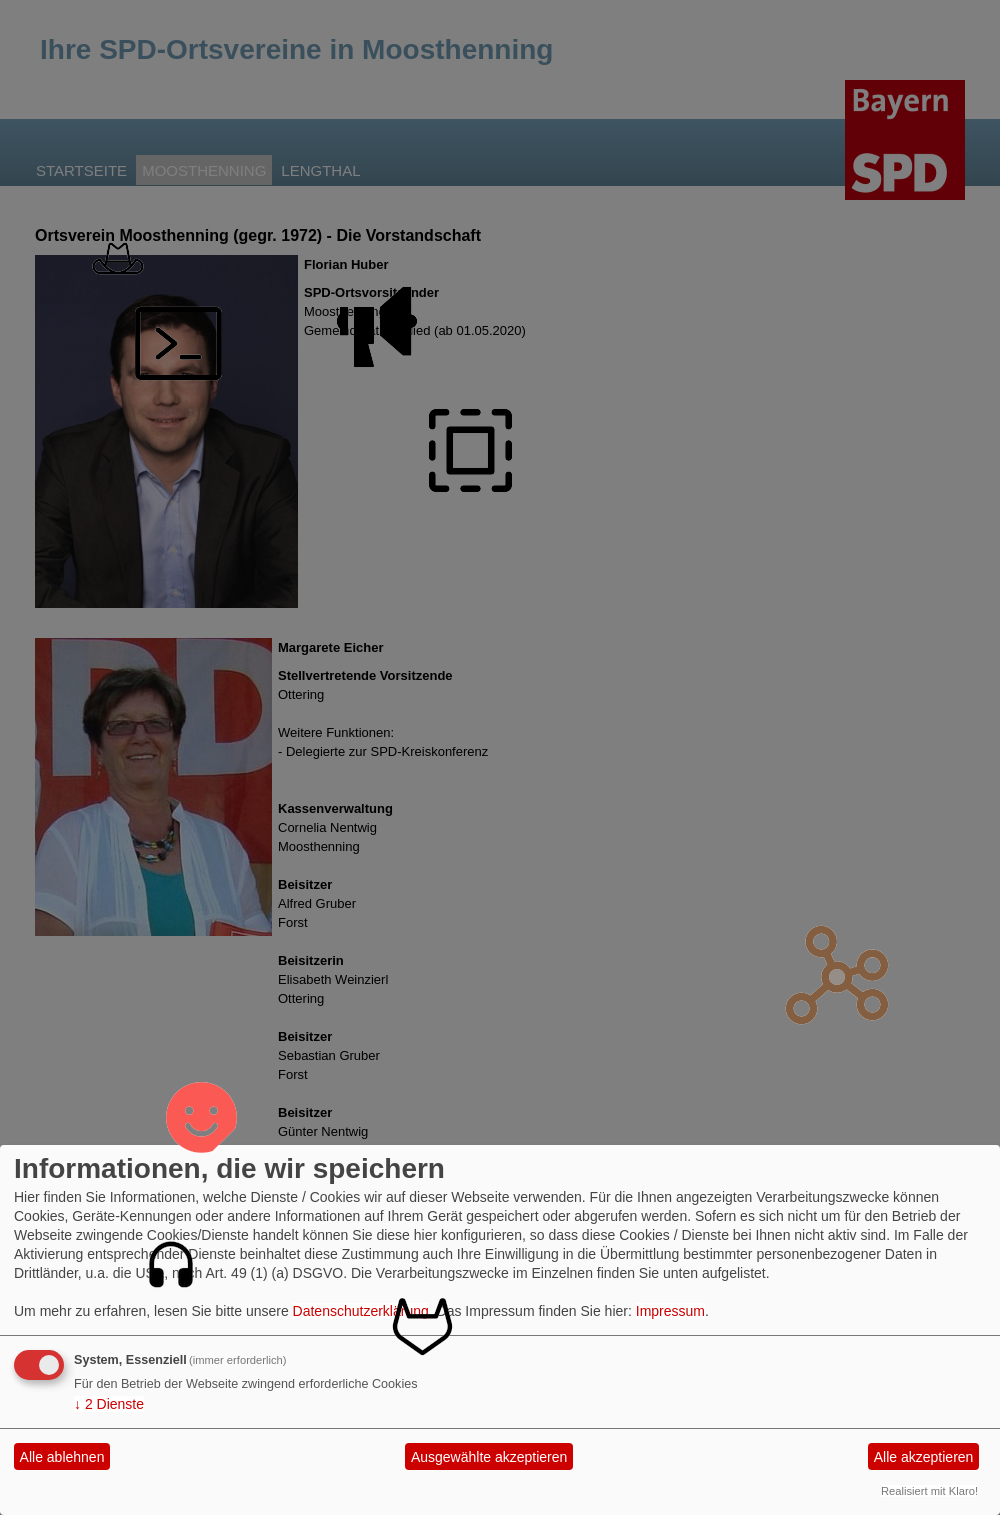  Describe the element at coordinates (377, 327) in the screenshot. I see `make an announcement or broadcast` at that location.